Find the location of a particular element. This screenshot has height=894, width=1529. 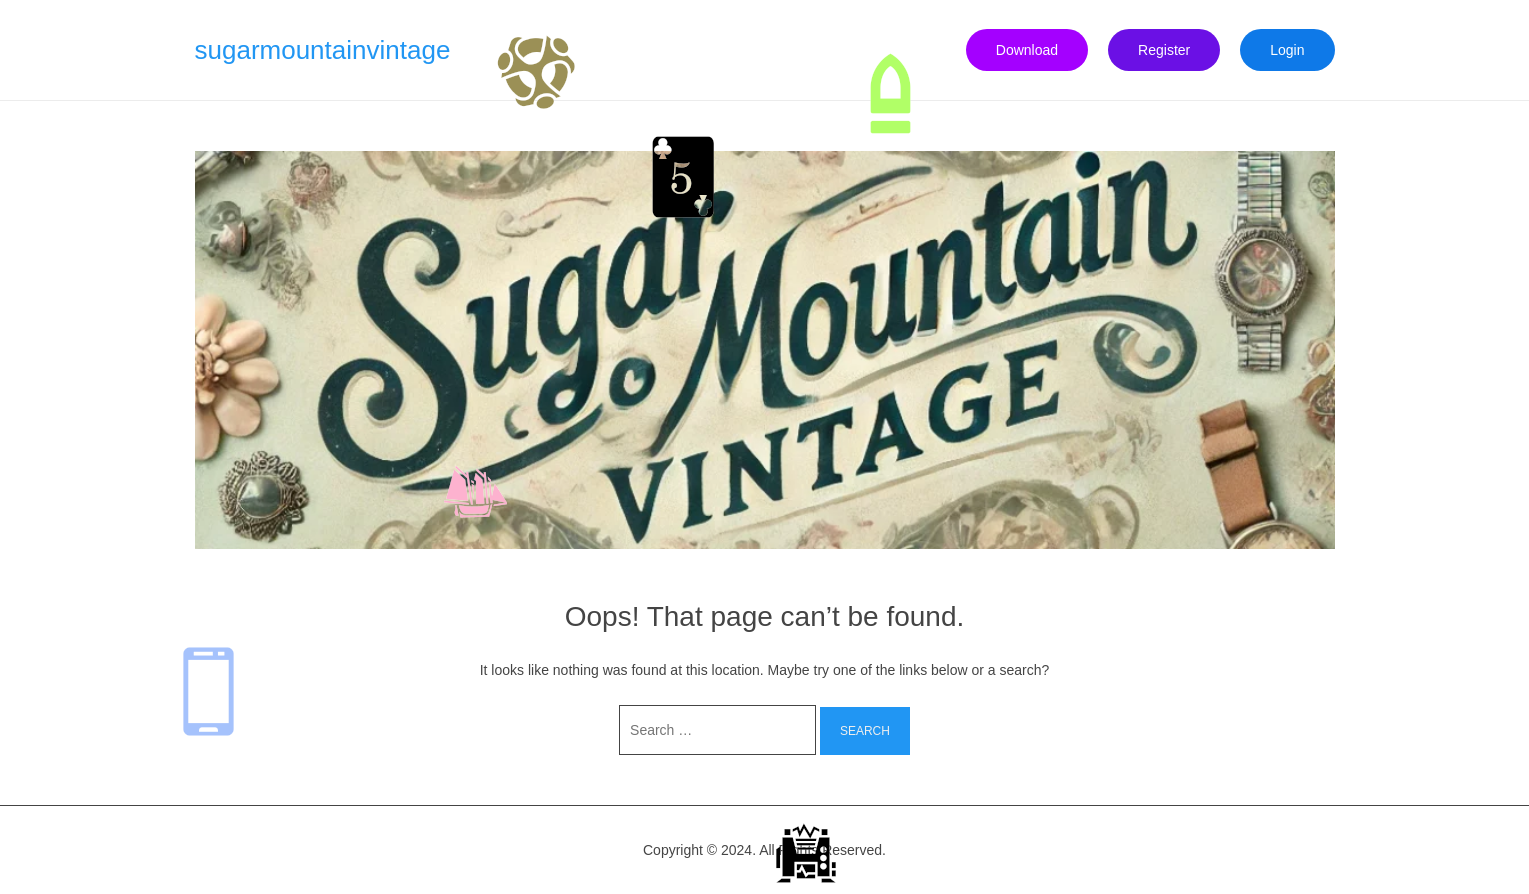

five of clubs playing card is located at coordinates (683, 177).